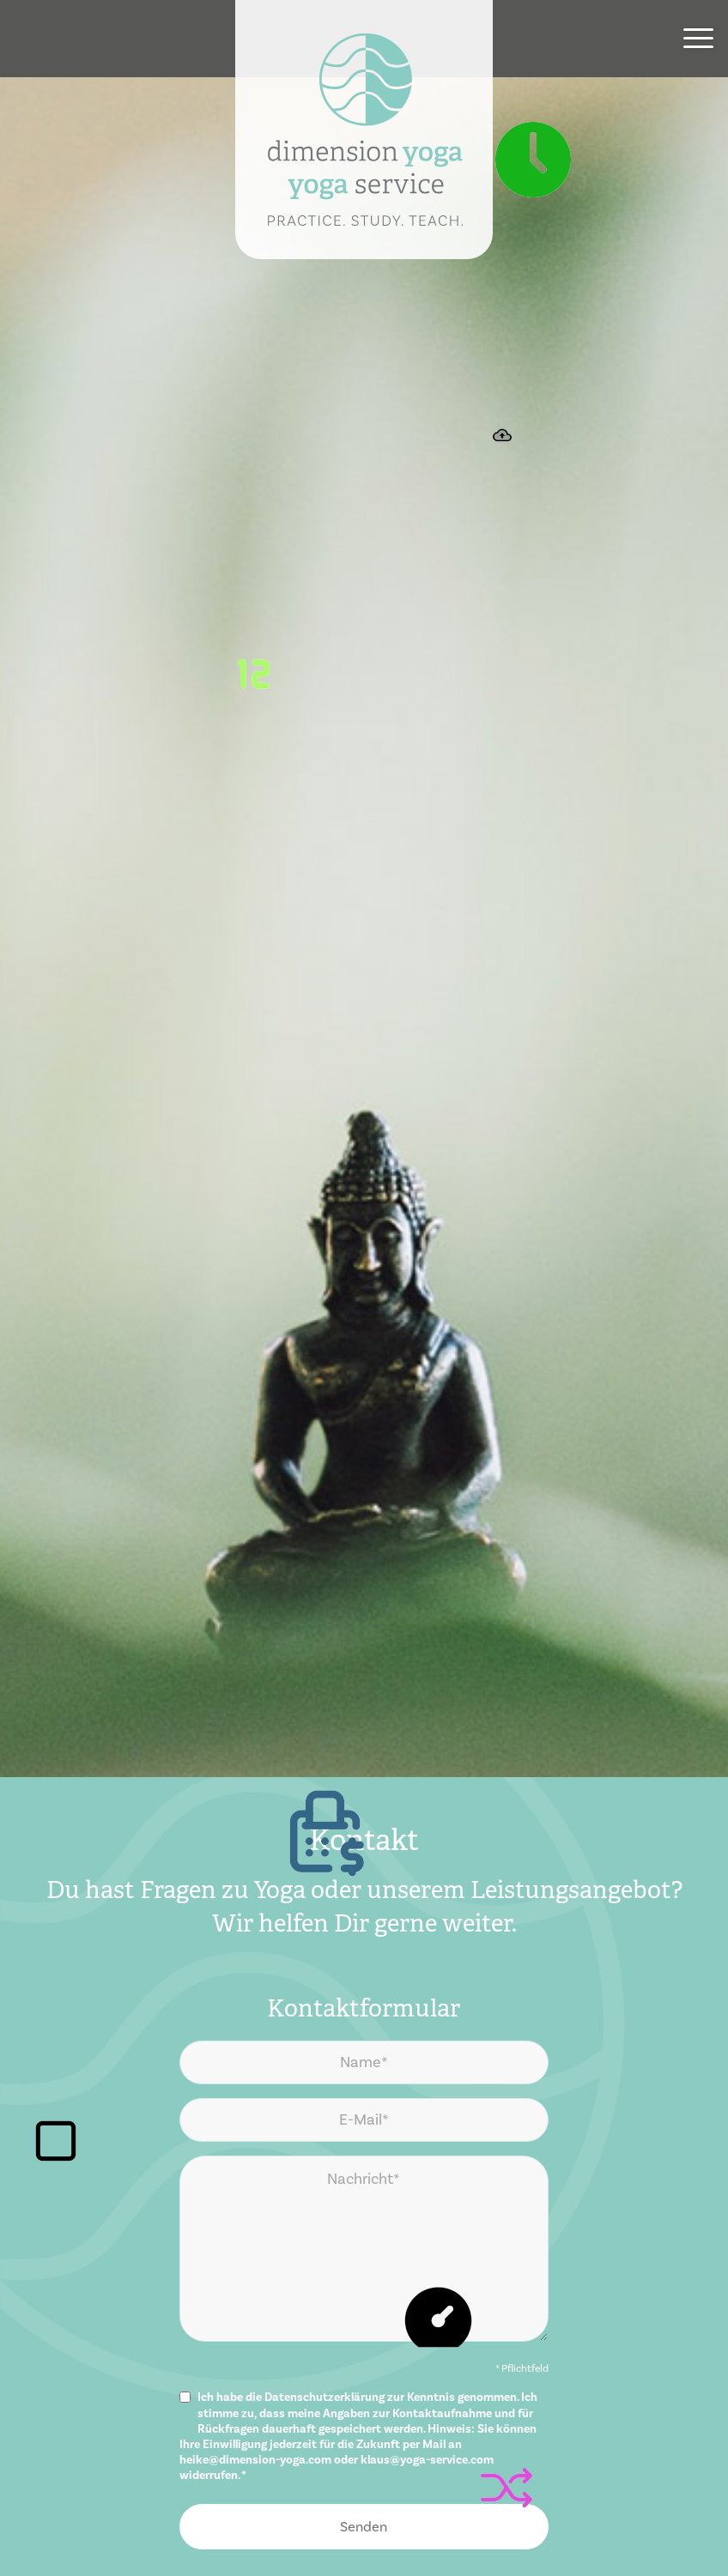 The height and width of the screenshot is (2576, 728). What do you see at coordinates (56, 2141) in the screenshot?
I see `crop image to 1:1 square ratio` at bounding box center [56, 2141].